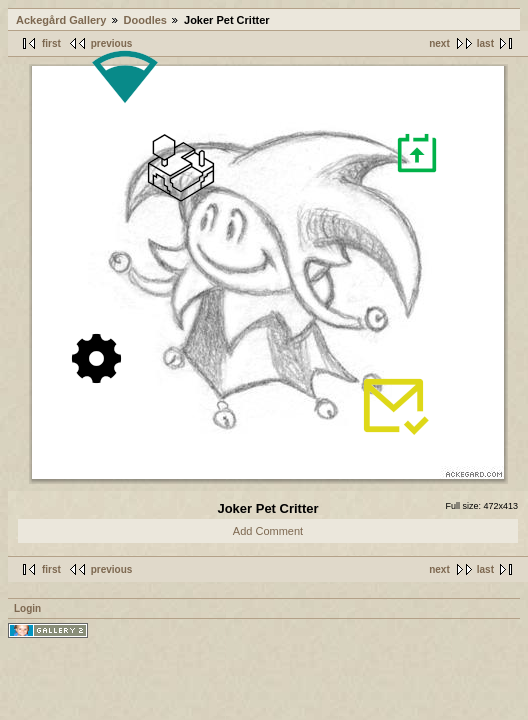 The width and height of the screenshot is (528, 720). Describe the element at coordinates (125, 77) in the screenshot. I see `indicates strong wifi signal strength` at that location.